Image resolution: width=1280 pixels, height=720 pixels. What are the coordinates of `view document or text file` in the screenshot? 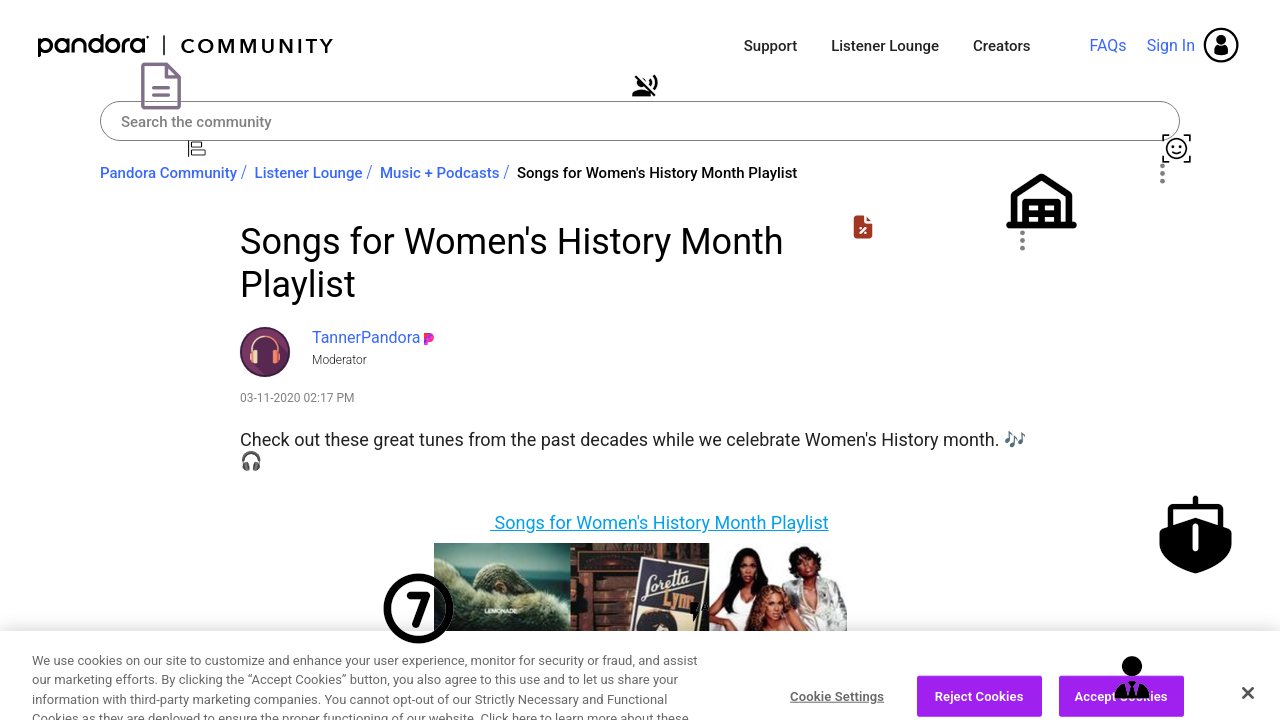 It's located at (161, 86).